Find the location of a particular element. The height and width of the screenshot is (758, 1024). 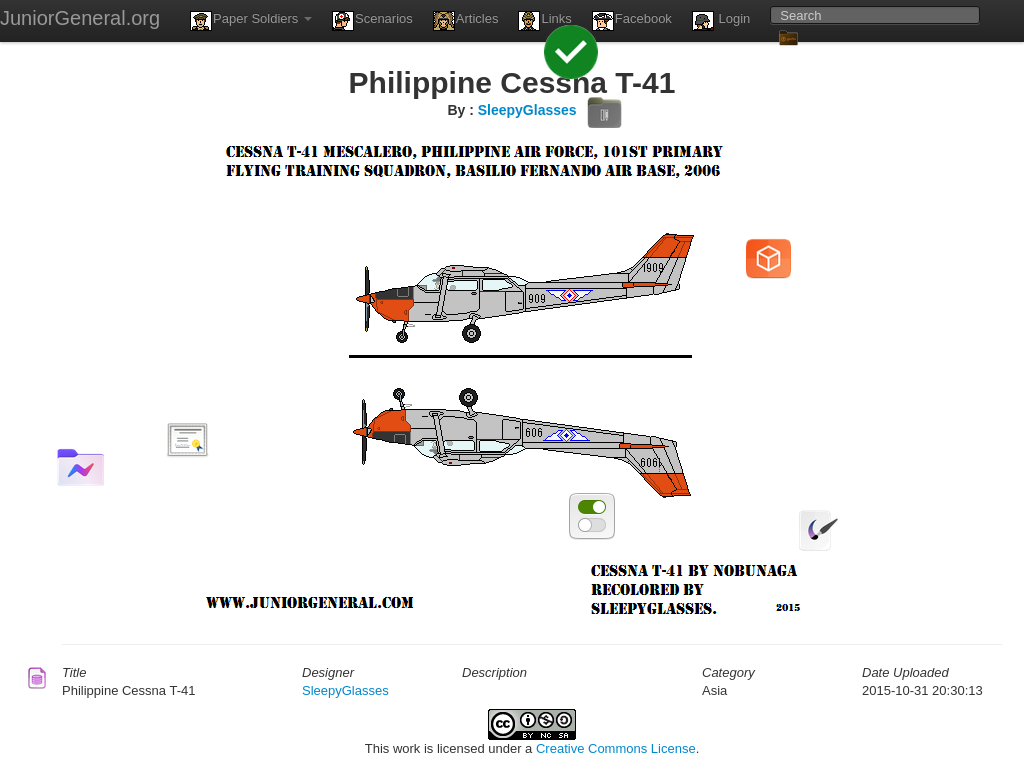

access folder containing document templates is located at coordinates (604, 112).